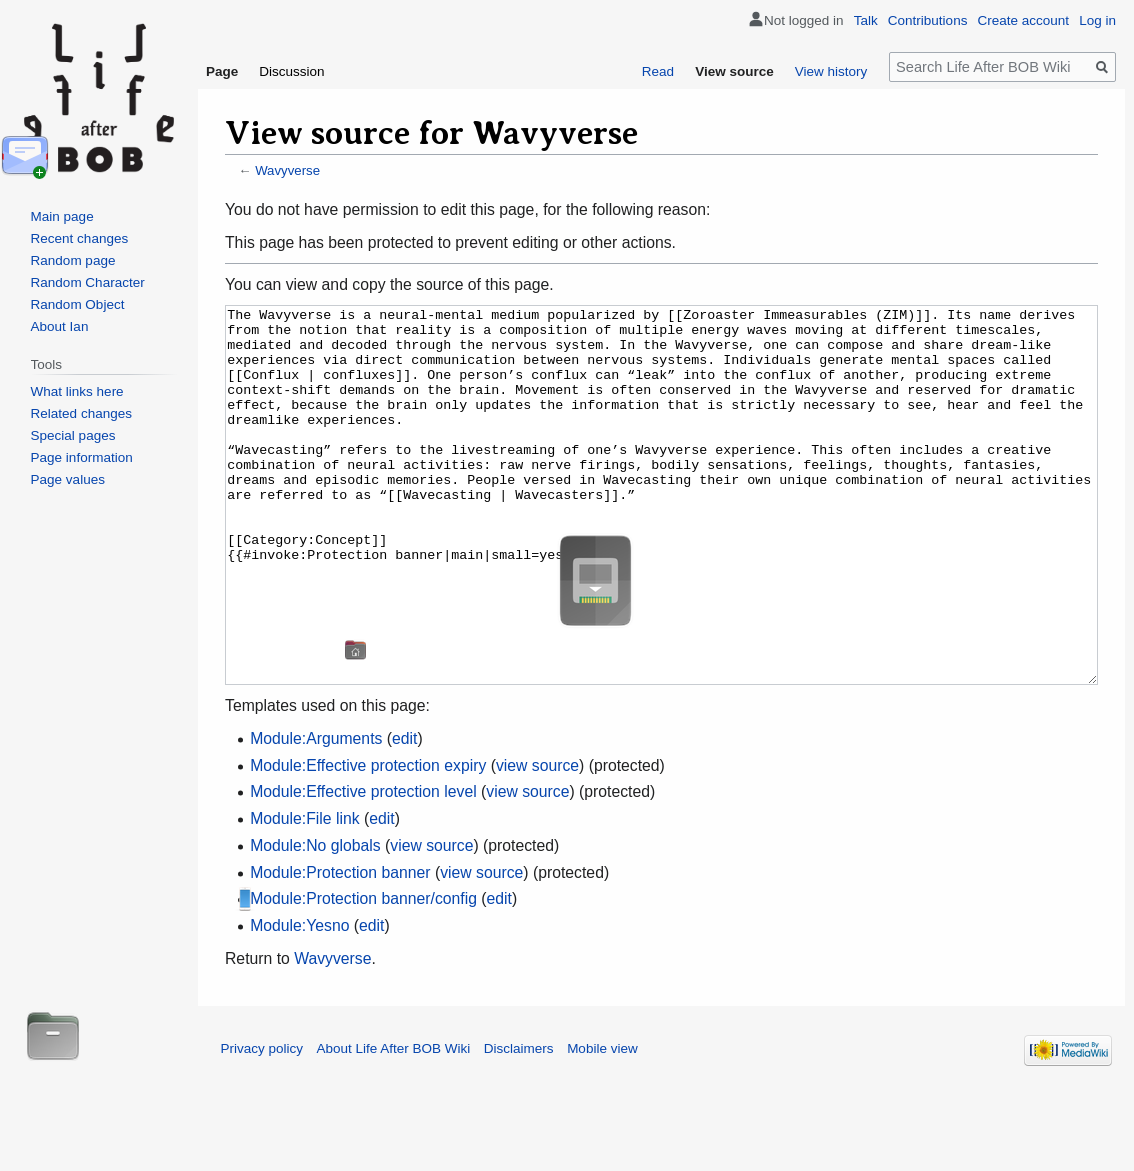 The width and height of the screenshot is (1134, 1171). Describe the element at coordinates (595, 580) in the screenshot. I see `a sega genesis ROM file` at that location.